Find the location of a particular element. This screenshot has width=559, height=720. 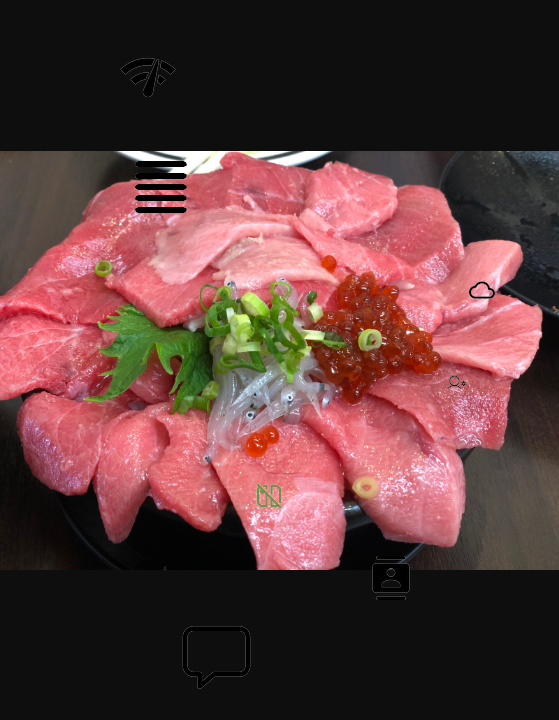

nintendo switch controller disconnected is located at coordinates (269, 496).